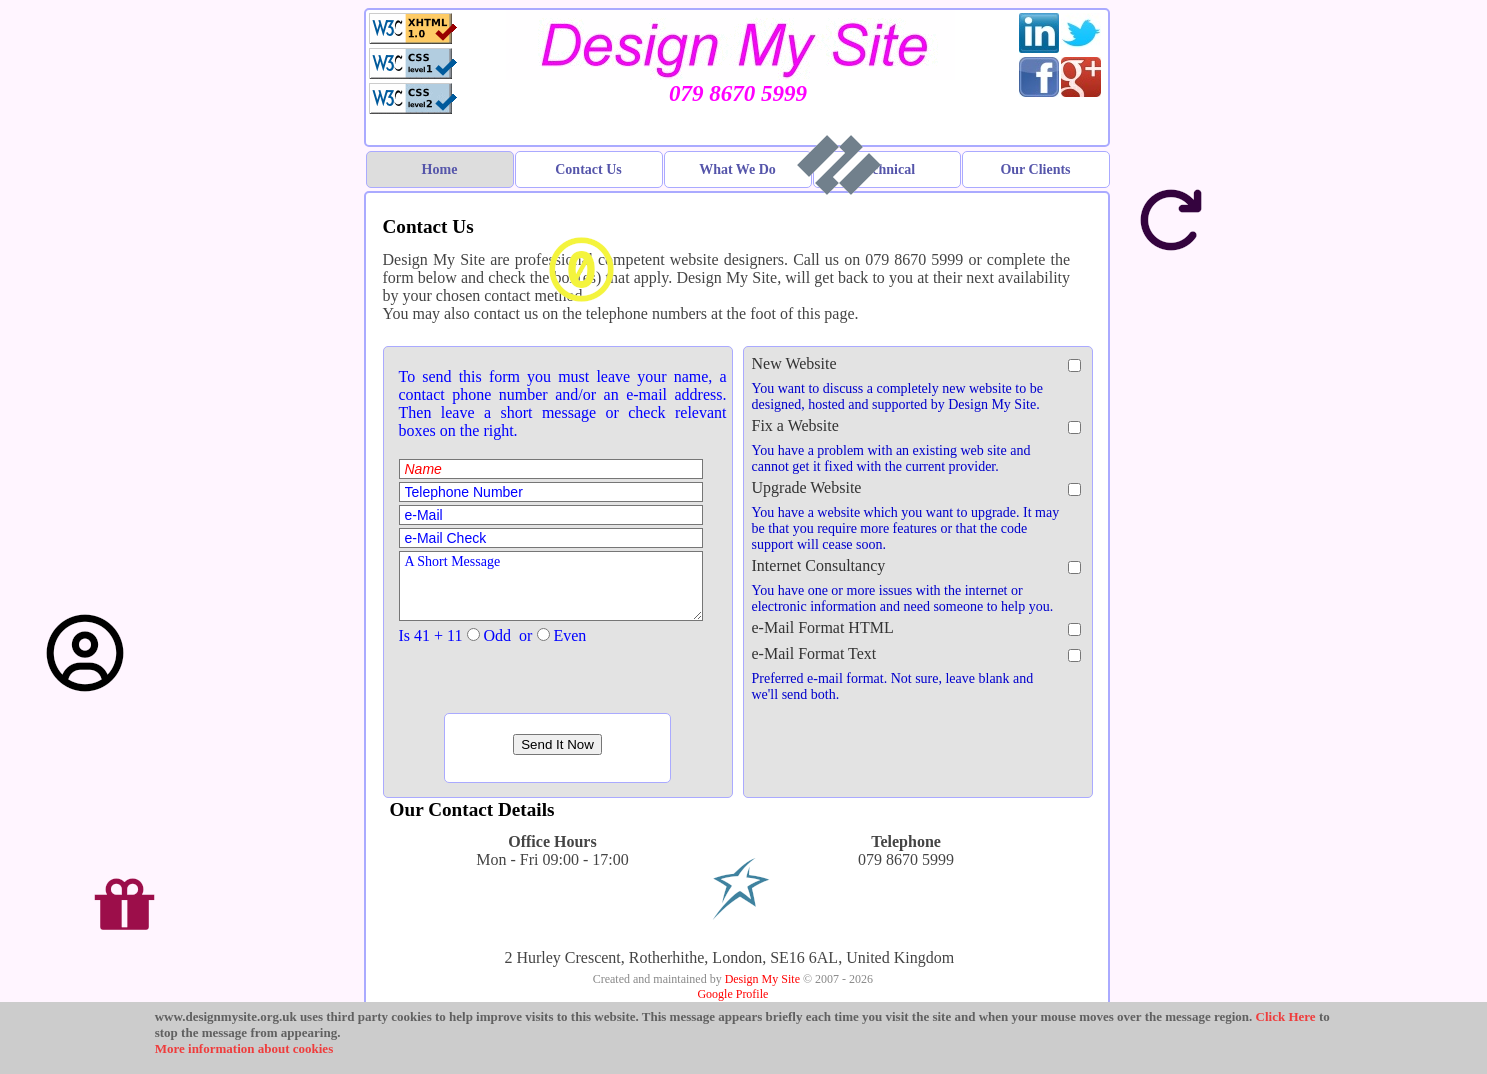 The height and width of the screenshot is (1074, 1487). Describe the element at coordinates (124, 905) in the screenshot. I see `view or redeem a gift` at that location.